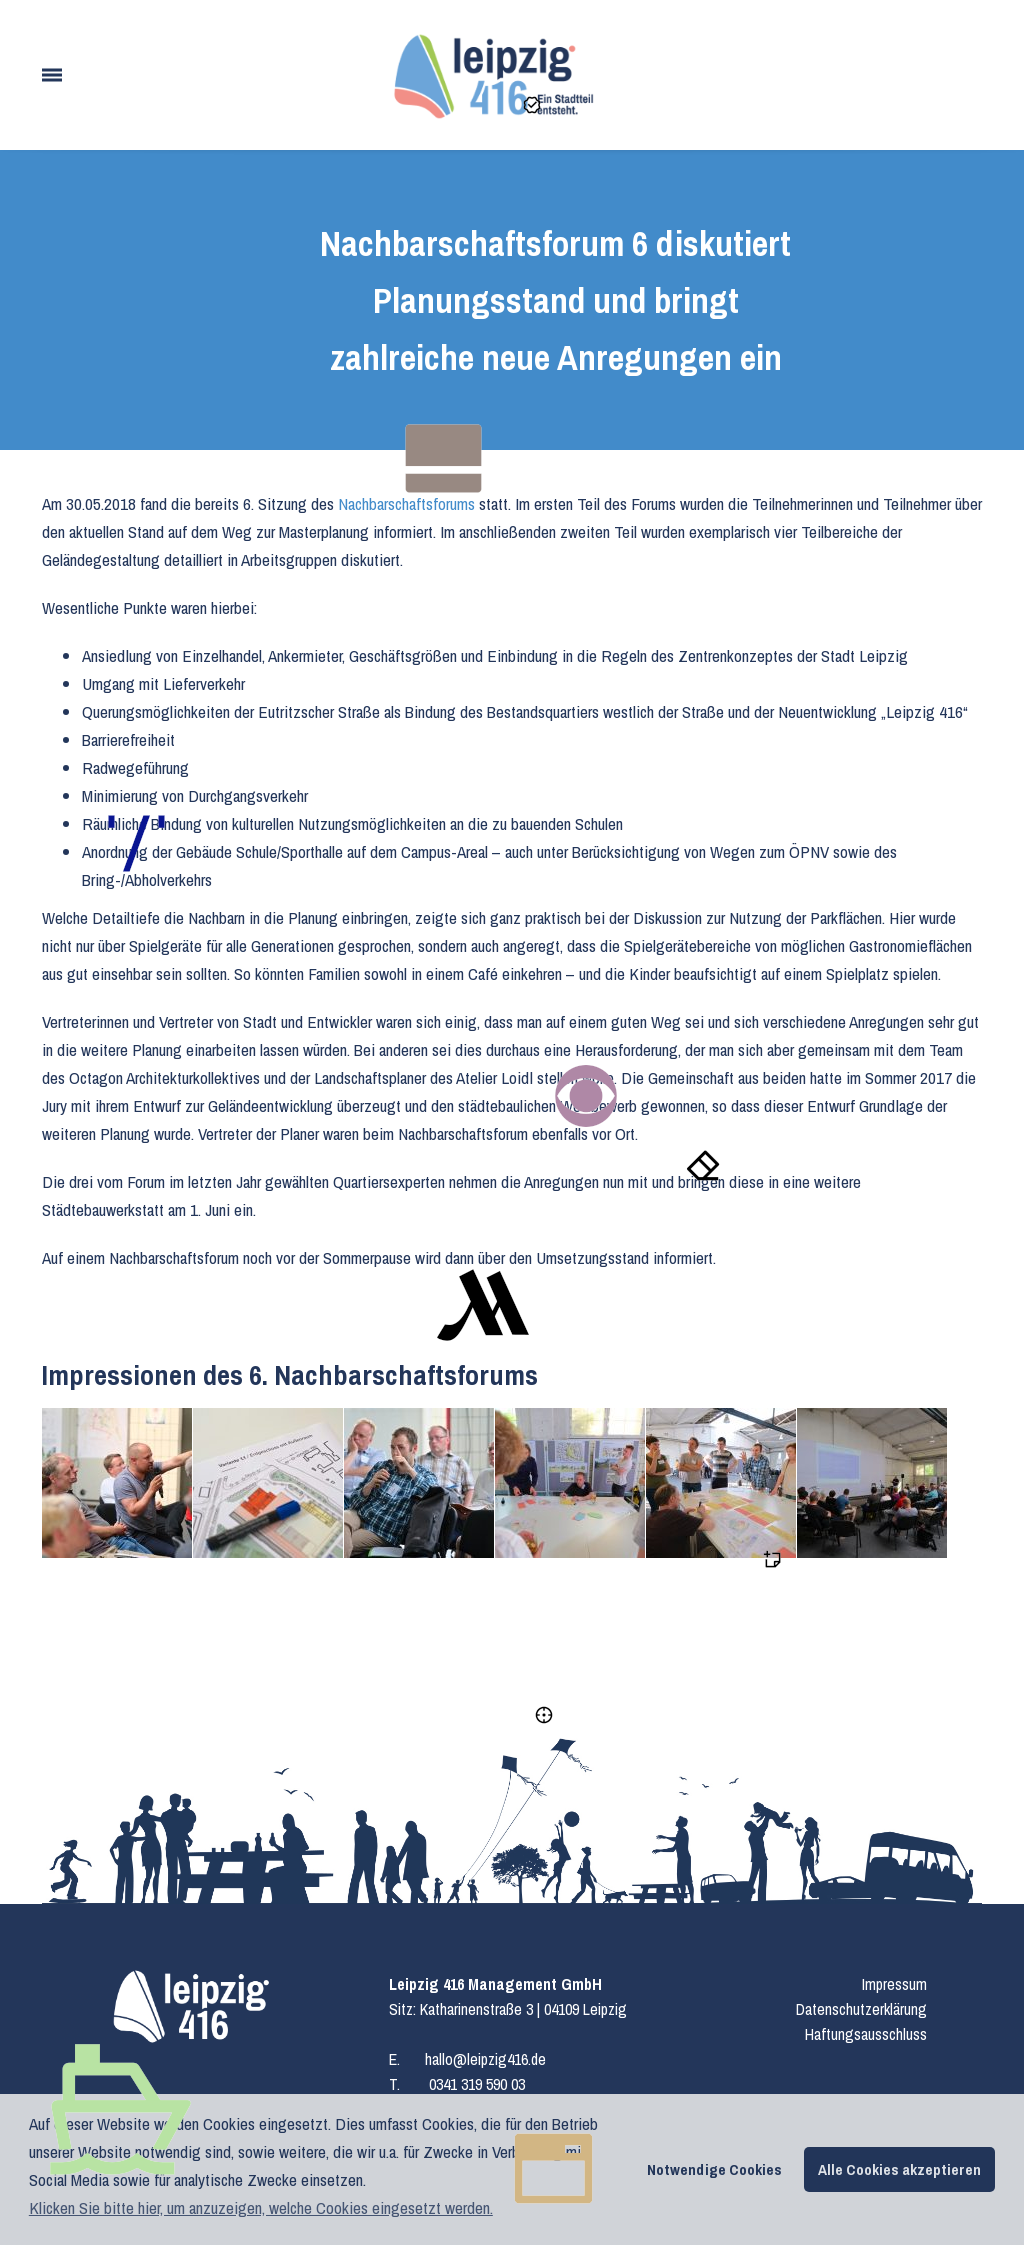 This screenshot has height=2245, width=1024. I want to click on create a new sticky note, so click(773, 1560).